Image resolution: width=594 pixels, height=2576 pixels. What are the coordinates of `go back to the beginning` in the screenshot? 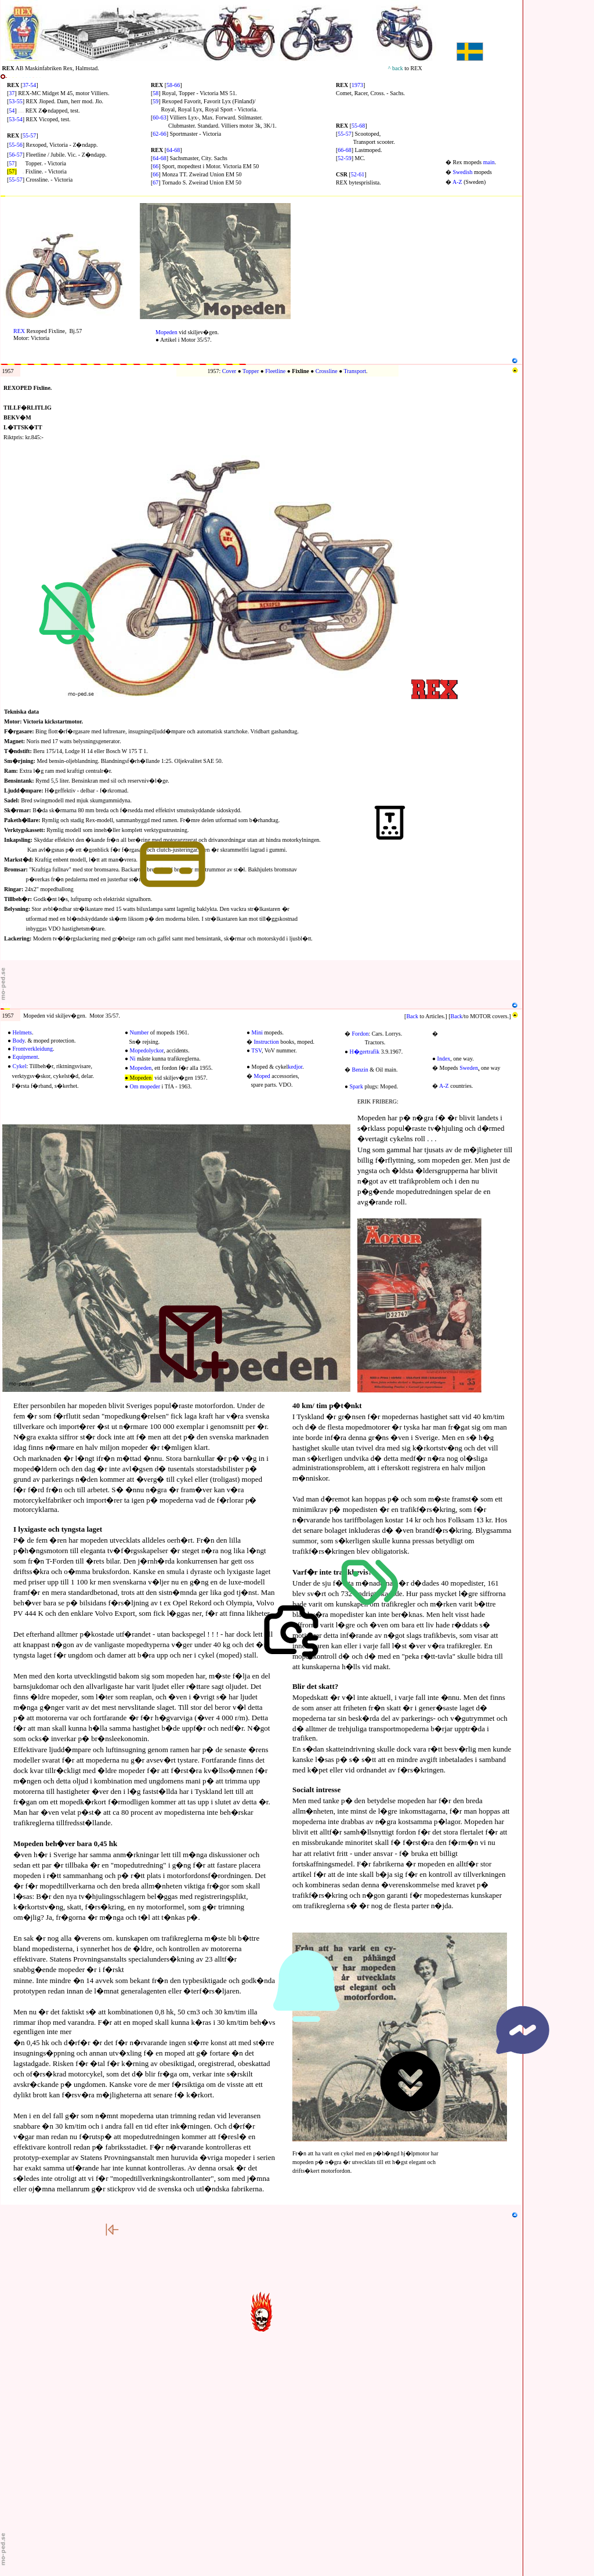 It's located at (112, 2230).